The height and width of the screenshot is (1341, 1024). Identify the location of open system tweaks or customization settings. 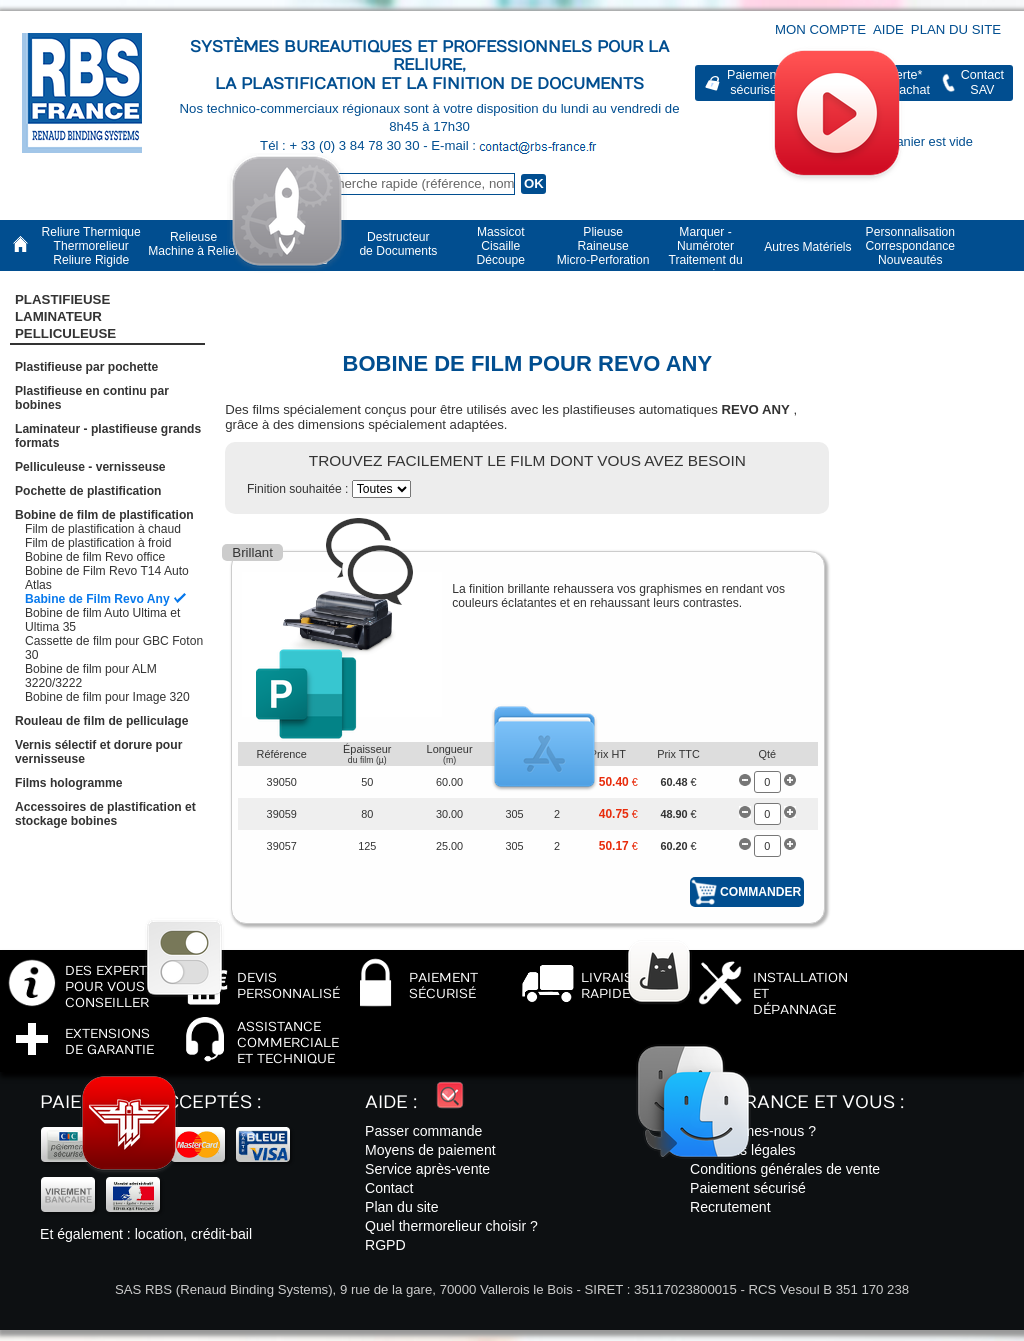
(184, 957).